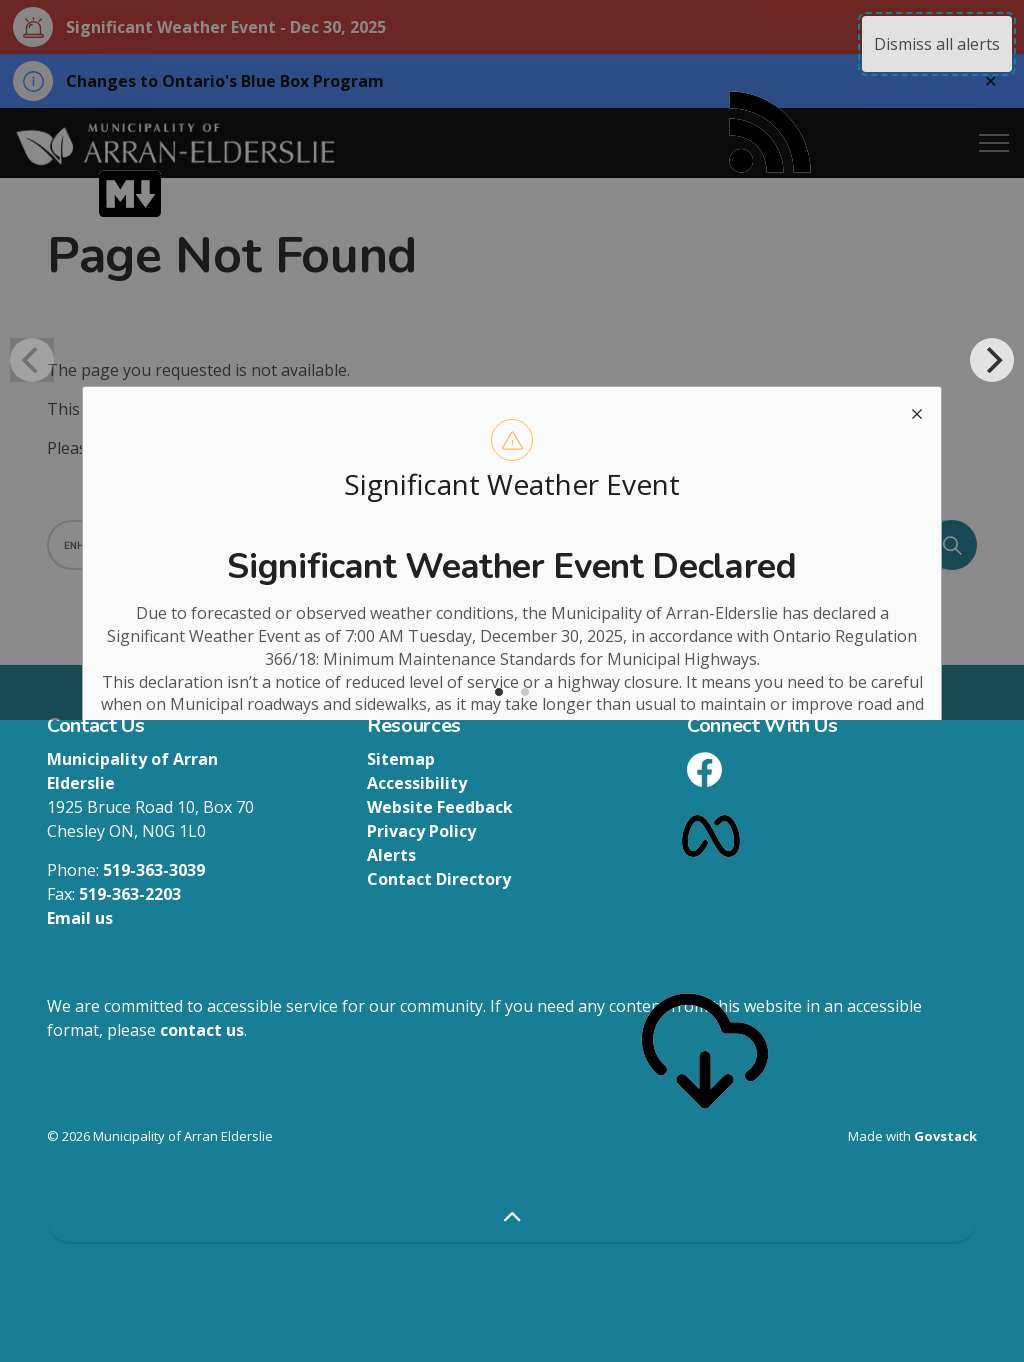 The image size is (1024, 1362). Describe the element at coordinates (711, 836) in the screenshot. I see `Meta company logo` at that location.